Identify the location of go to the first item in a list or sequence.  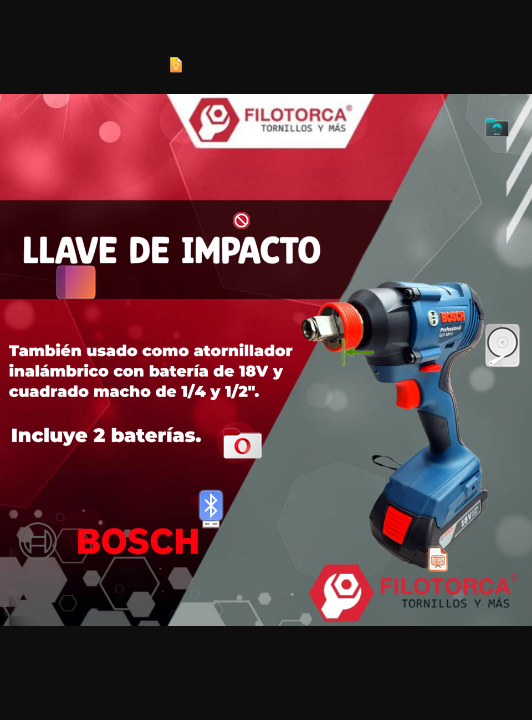
(358, 352).